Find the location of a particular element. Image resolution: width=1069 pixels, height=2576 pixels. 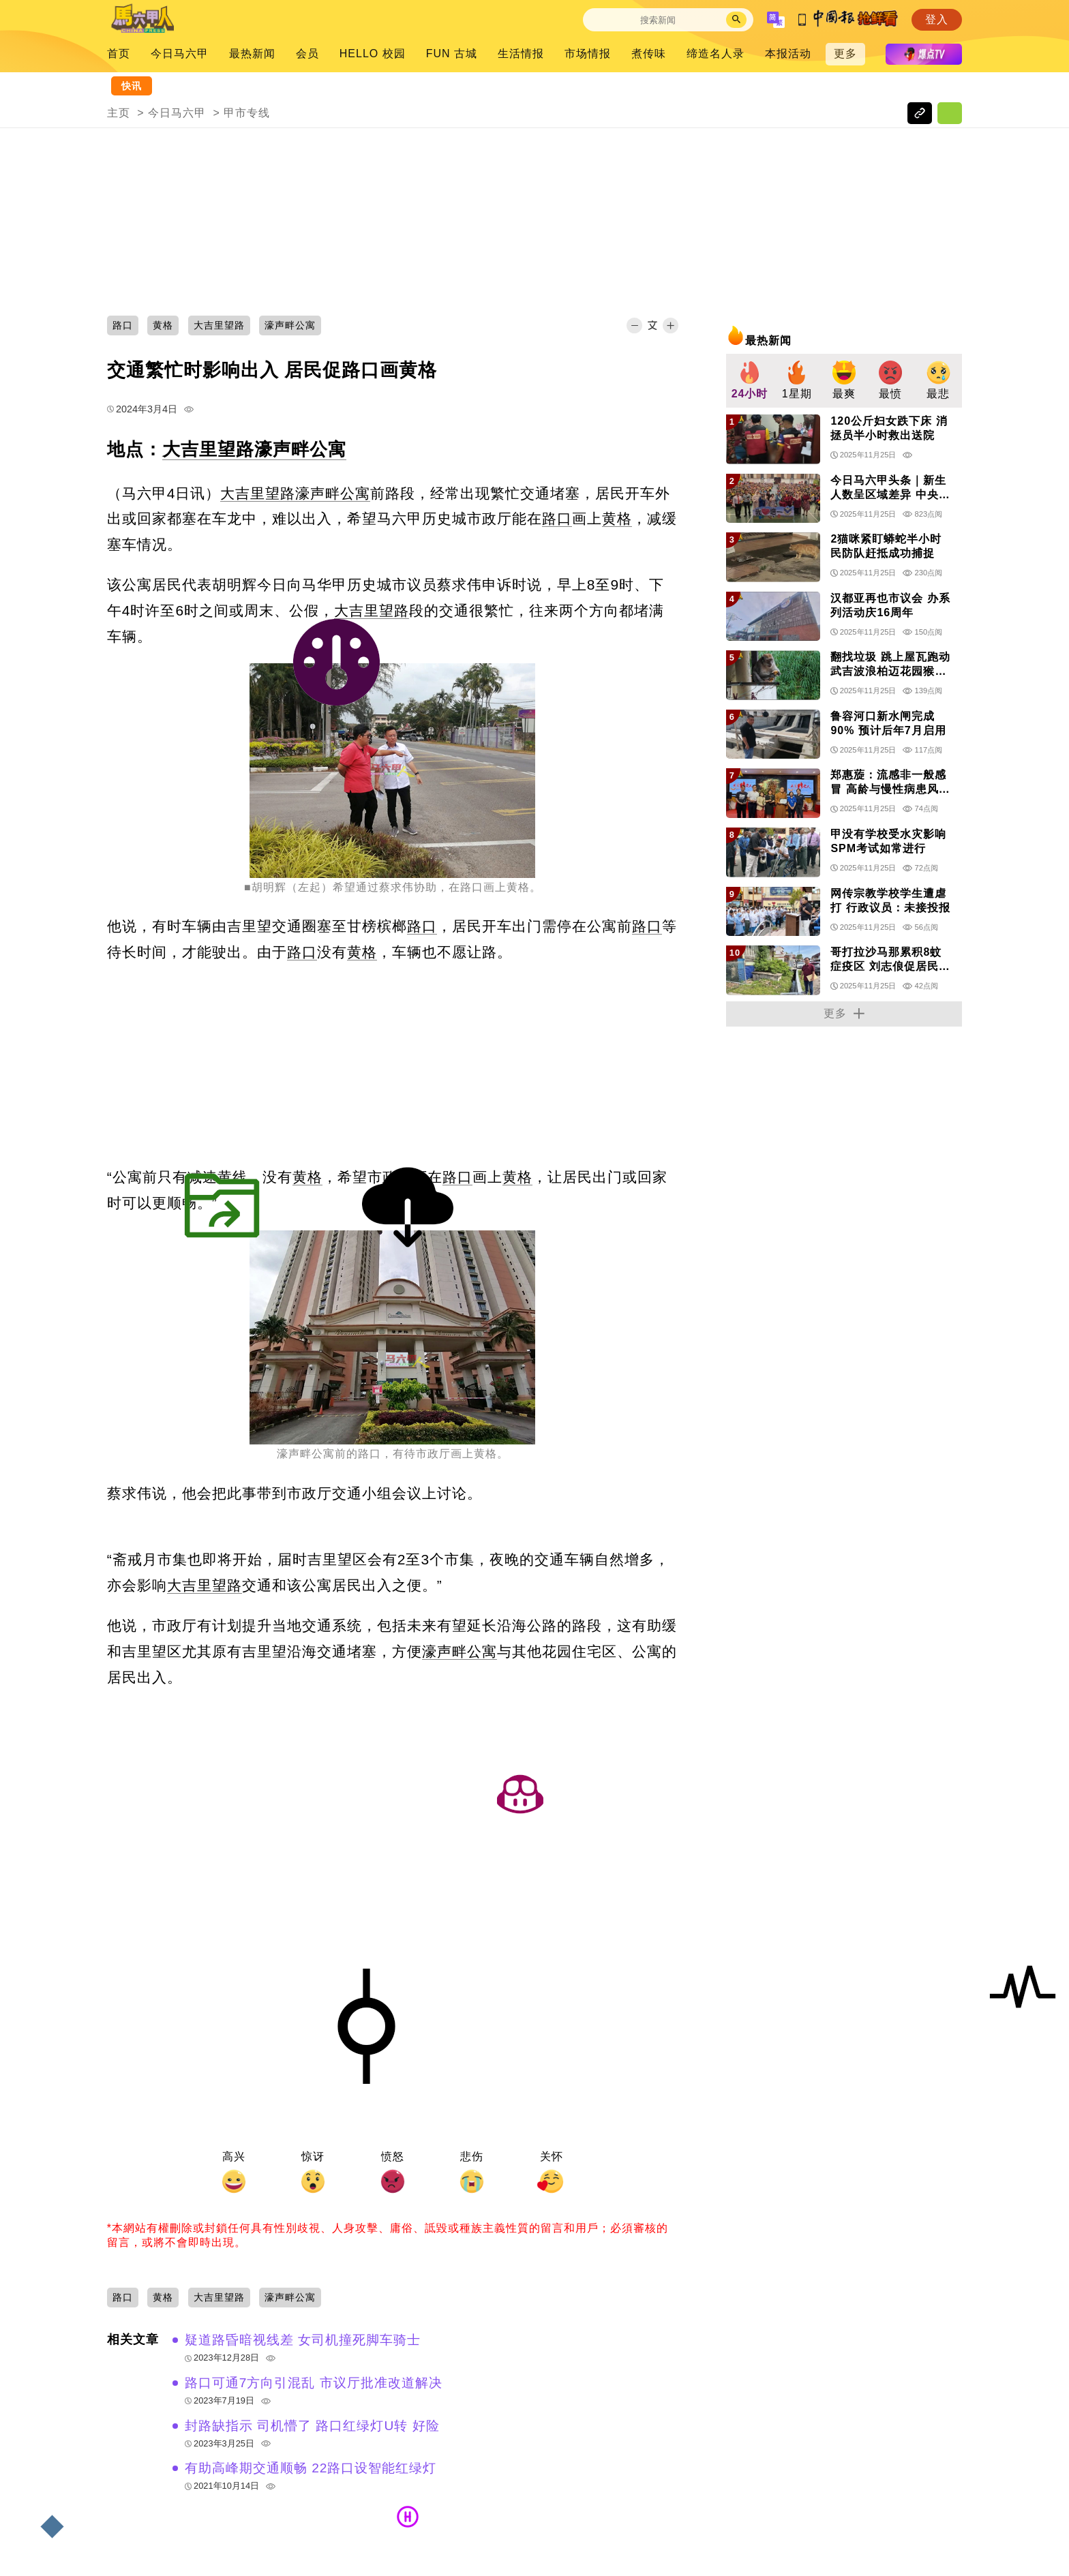

access GitHub Copilot AI assistant is located at coordinates (520, 1794).